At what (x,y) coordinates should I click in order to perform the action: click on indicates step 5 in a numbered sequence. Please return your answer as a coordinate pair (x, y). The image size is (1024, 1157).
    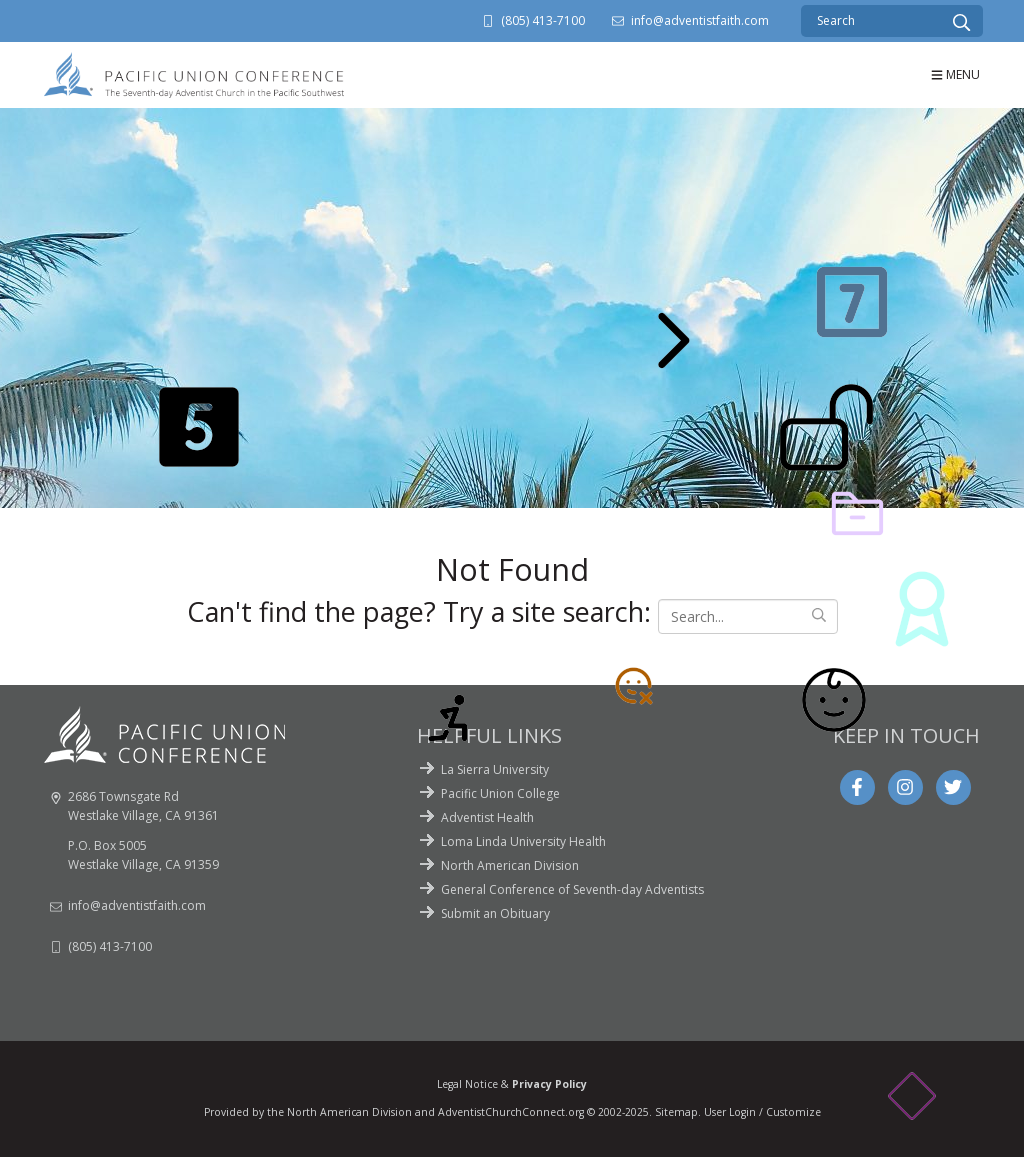
    Looking at the image, I should click on (199, 427).